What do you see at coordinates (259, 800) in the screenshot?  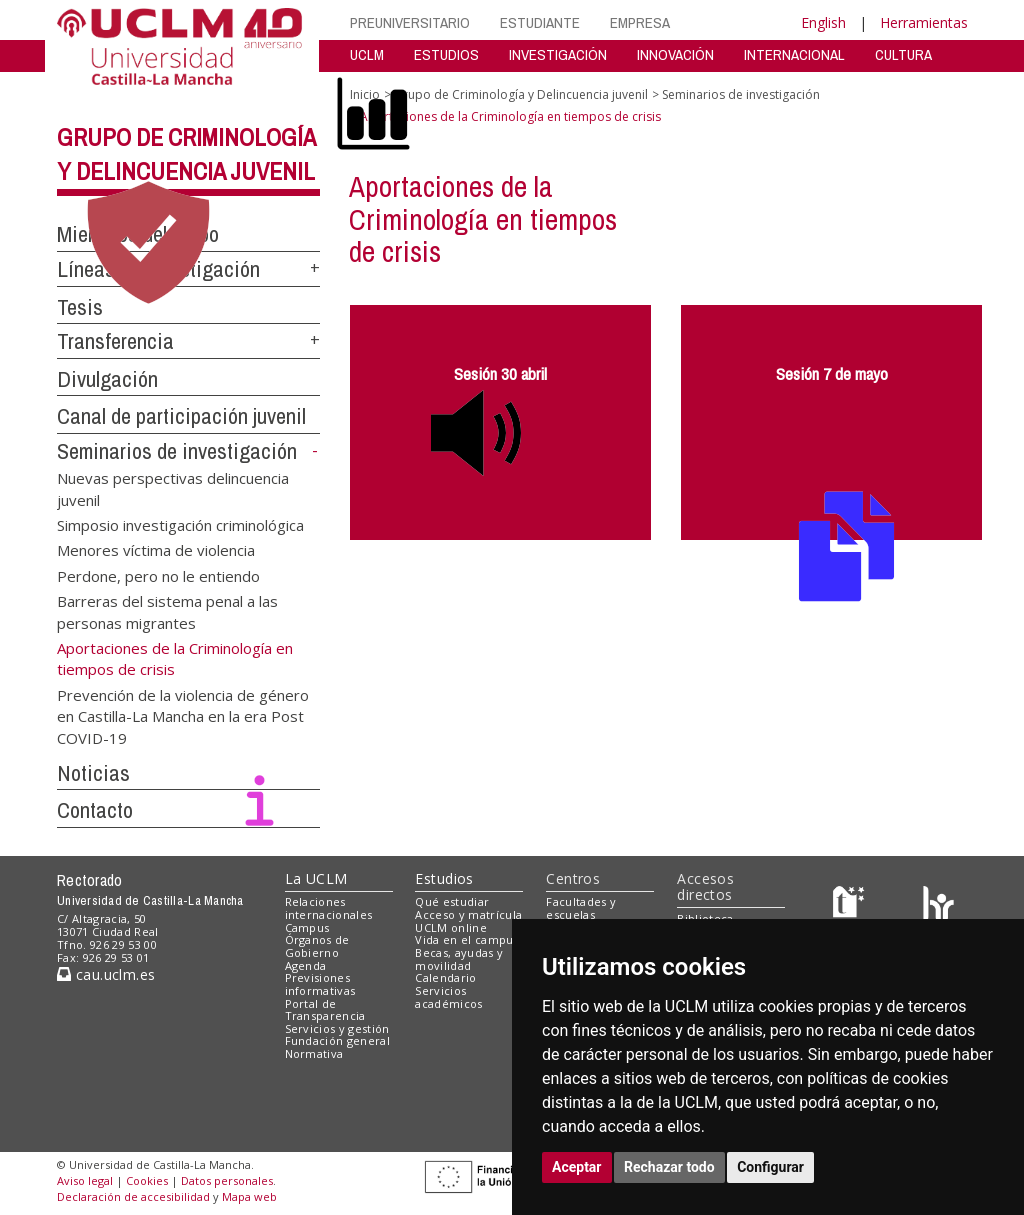 I see `view more information or details` at bounding box center [259, 800].